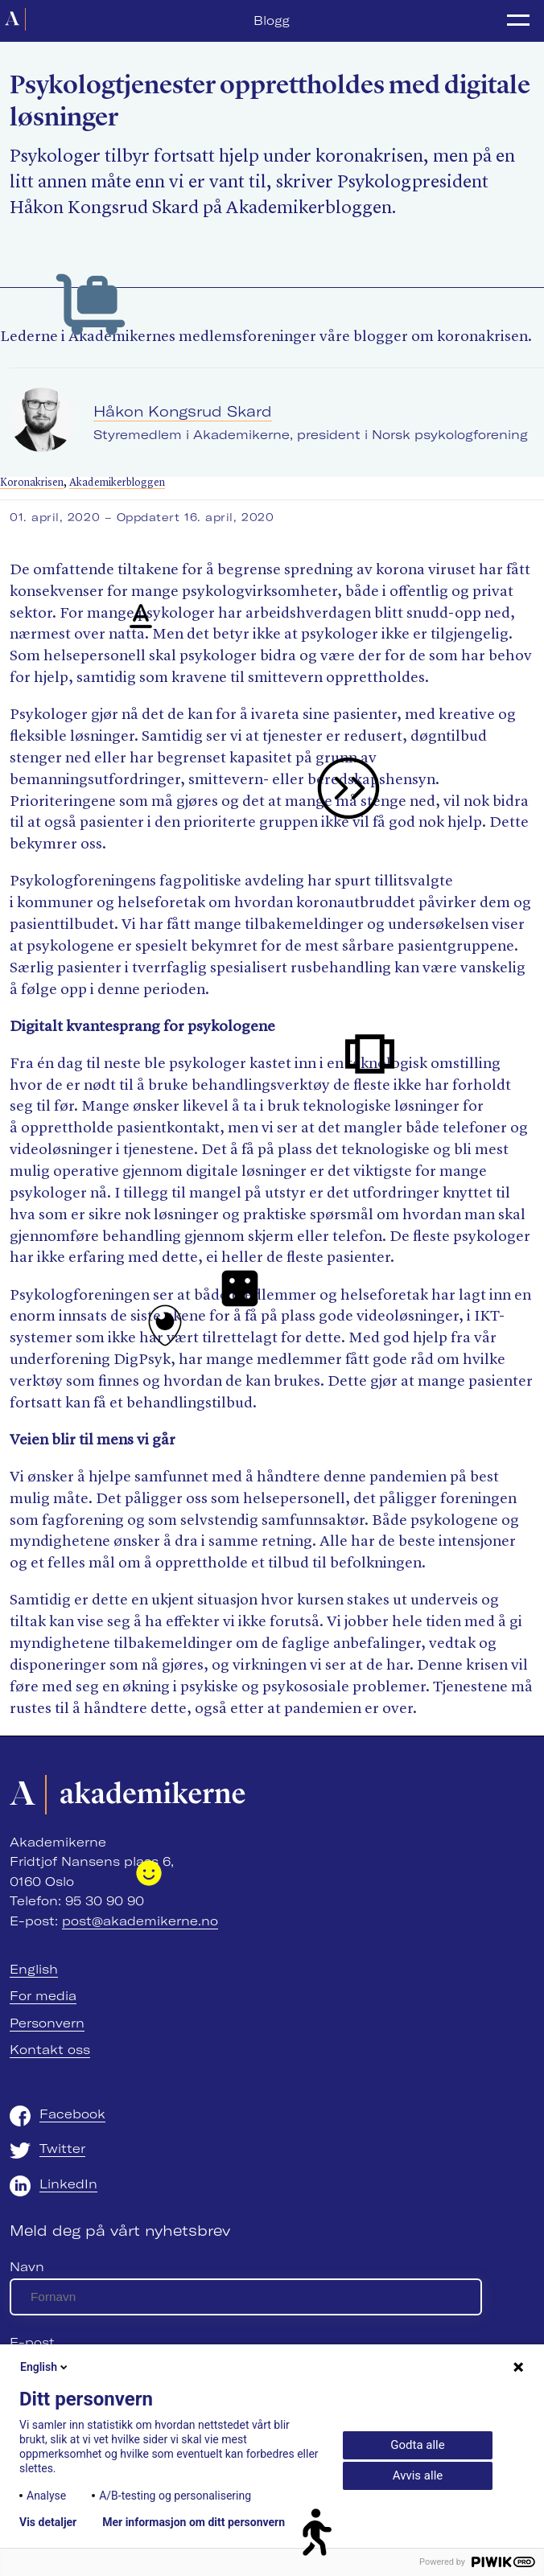 This screenshot has width=544, height=2576. Describe the element at coordinates (141, 617) in the screenshot. I see `change text formatting options` at that location.